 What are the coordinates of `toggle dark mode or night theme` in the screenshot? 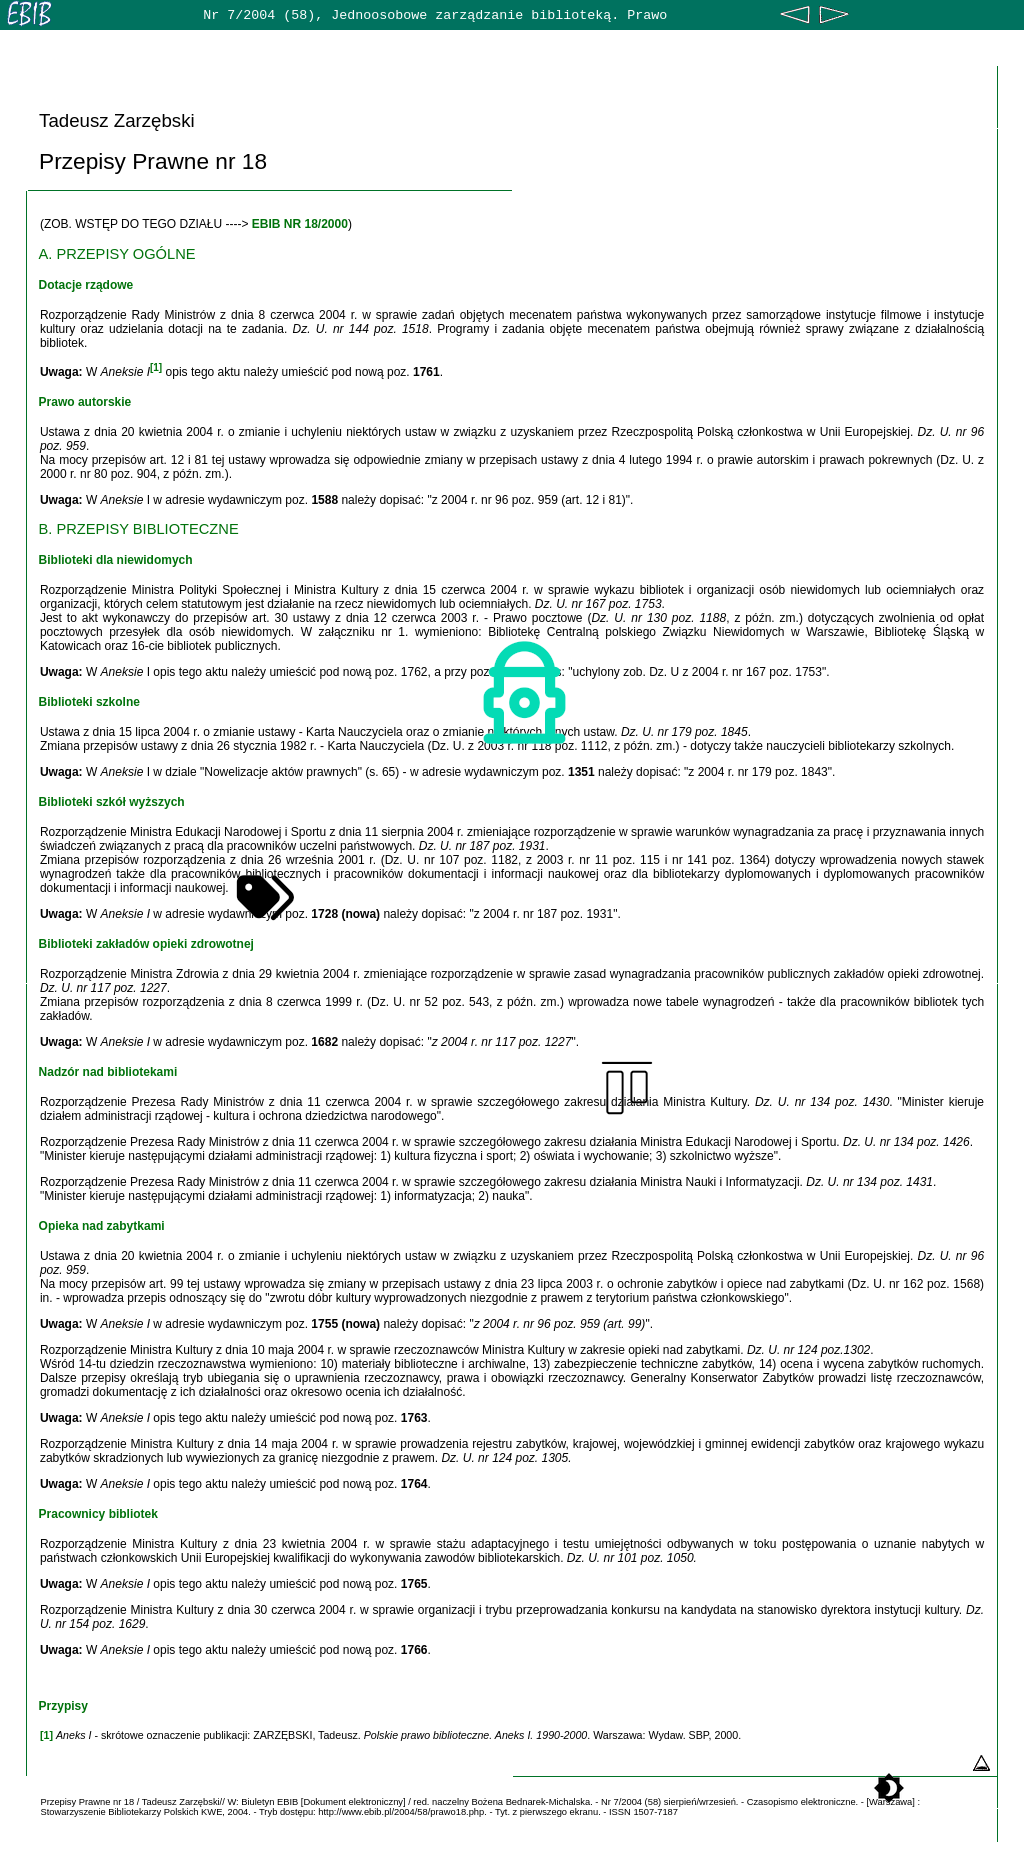 It's located at (889, 1788).